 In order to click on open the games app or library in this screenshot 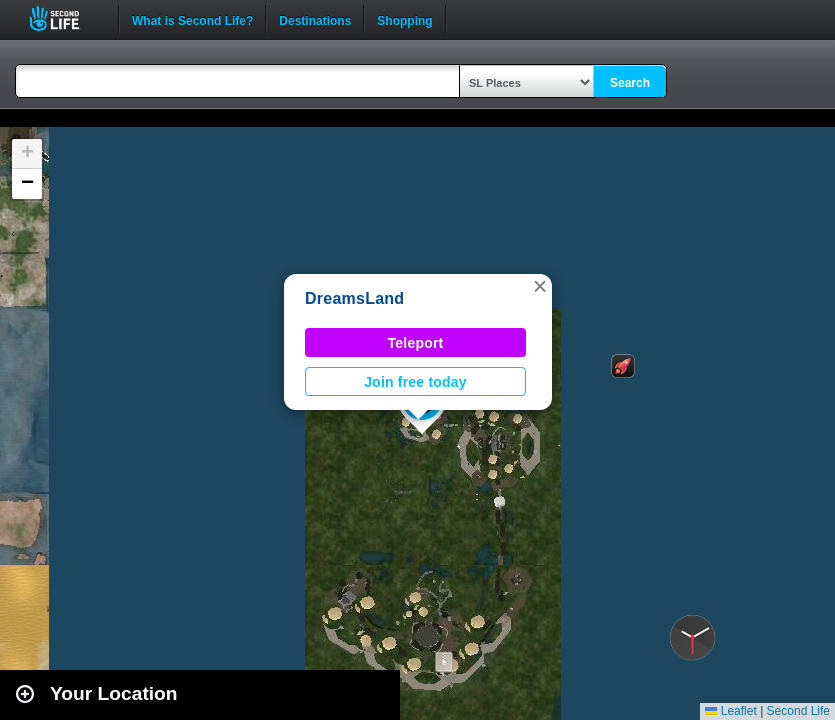, I will do `click(623, 366)`.